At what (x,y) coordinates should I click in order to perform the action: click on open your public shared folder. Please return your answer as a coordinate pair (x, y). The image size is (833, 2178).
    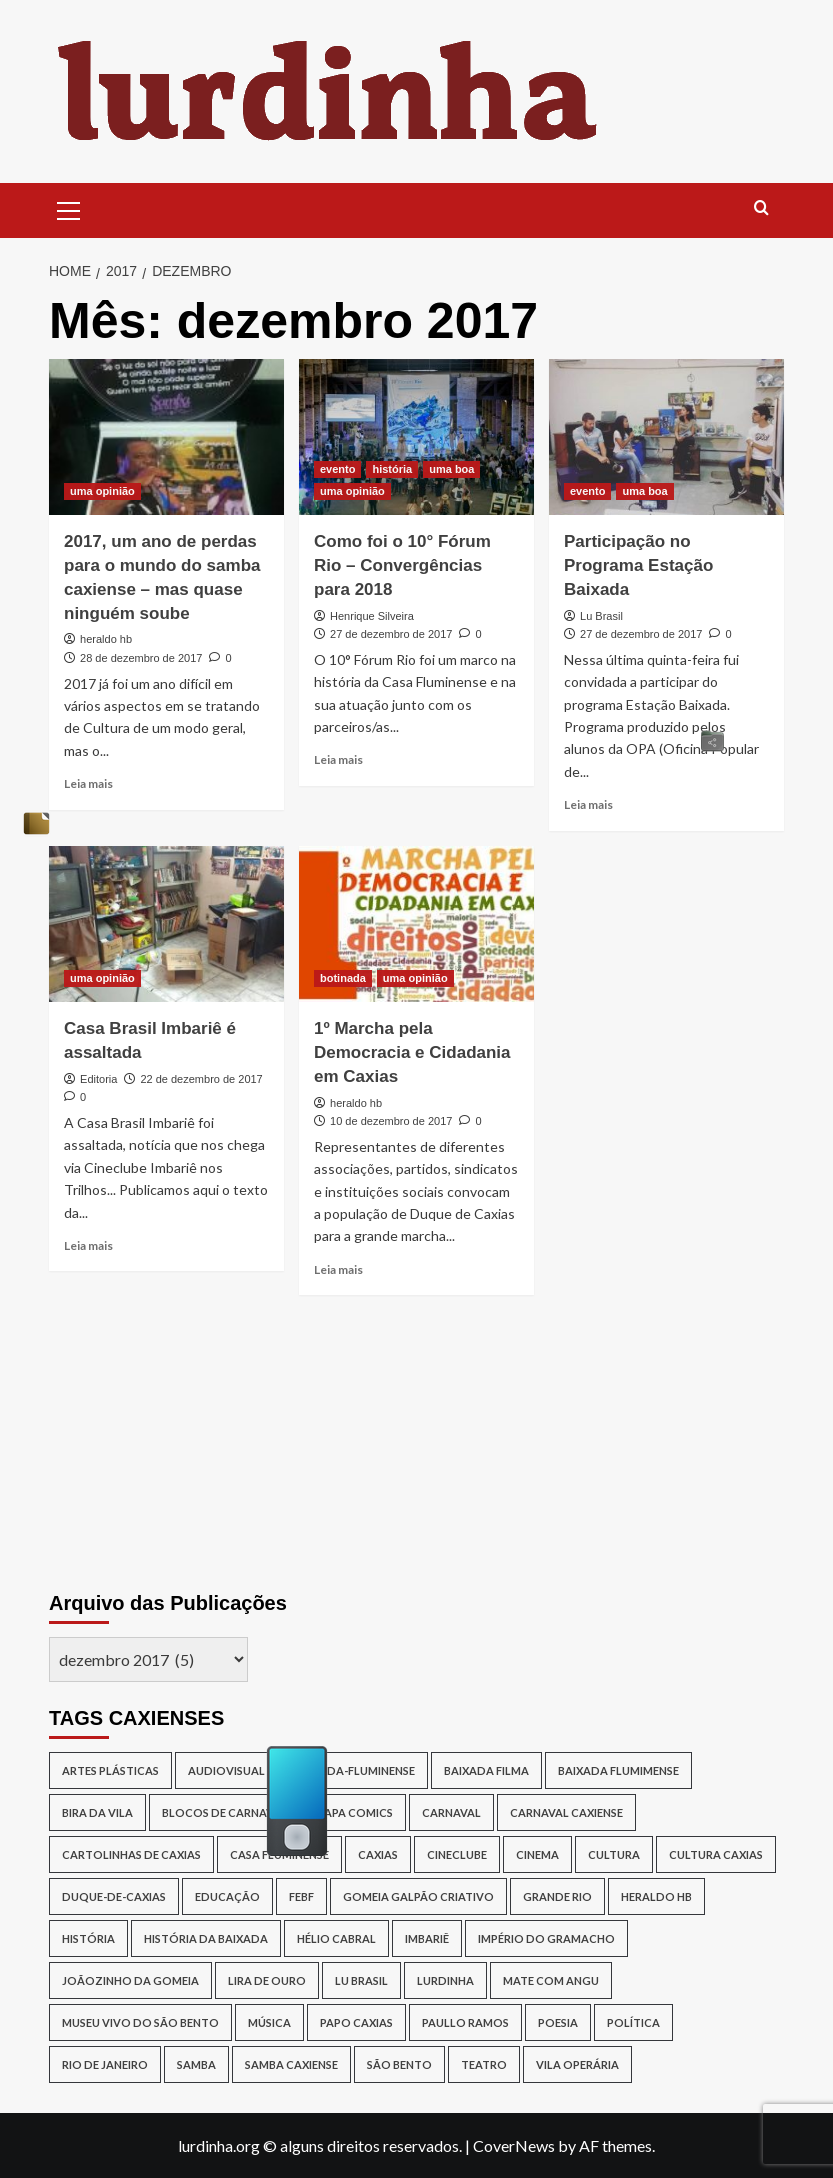
    Looking at the image, I should click on (712, 740).